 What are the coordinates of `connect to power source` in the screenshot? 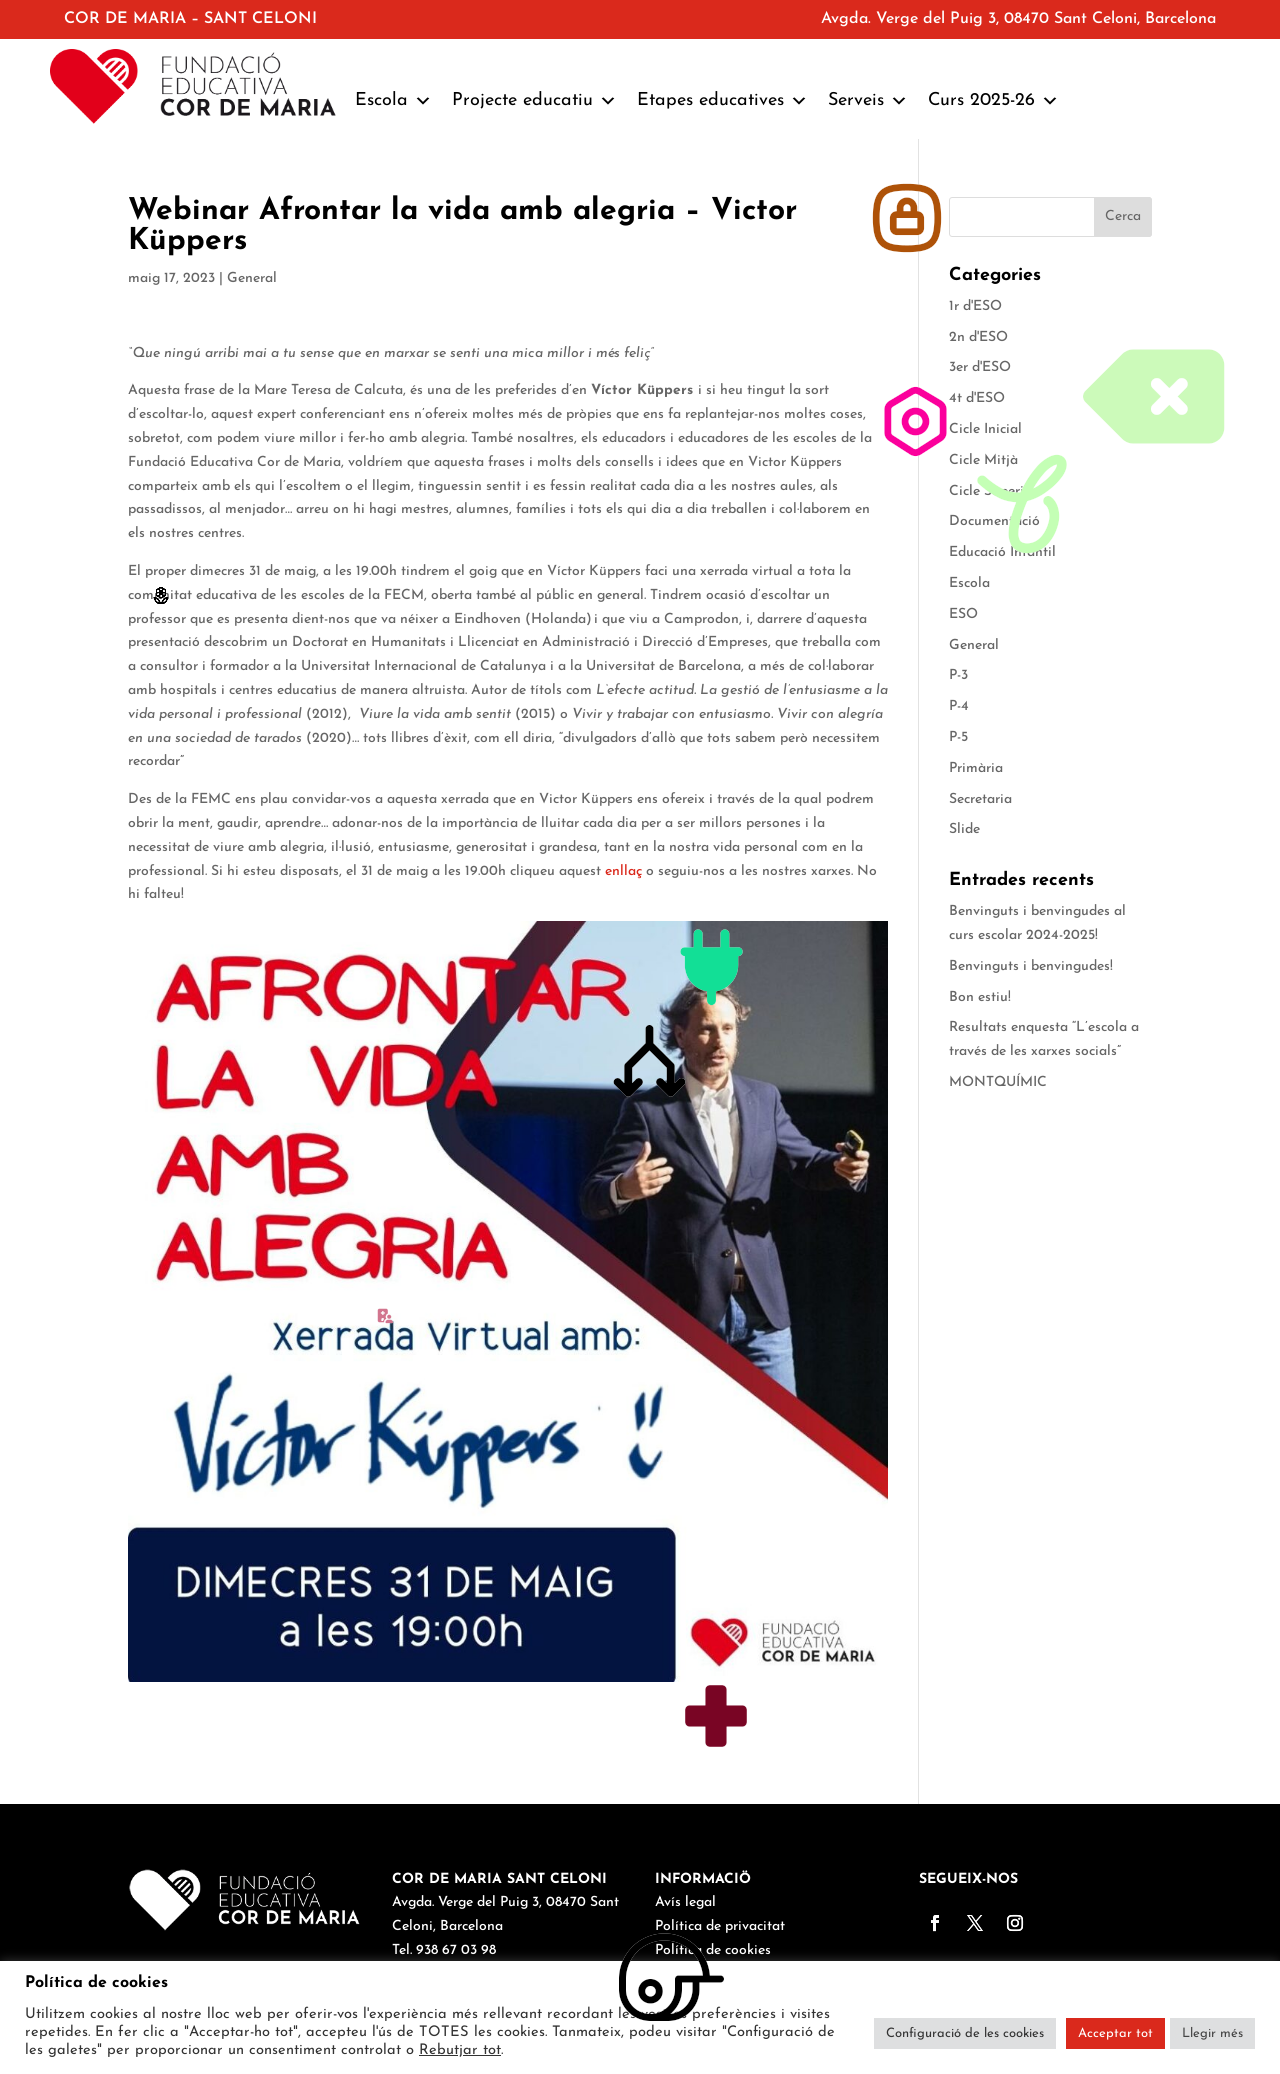 It's located at (711, 969).